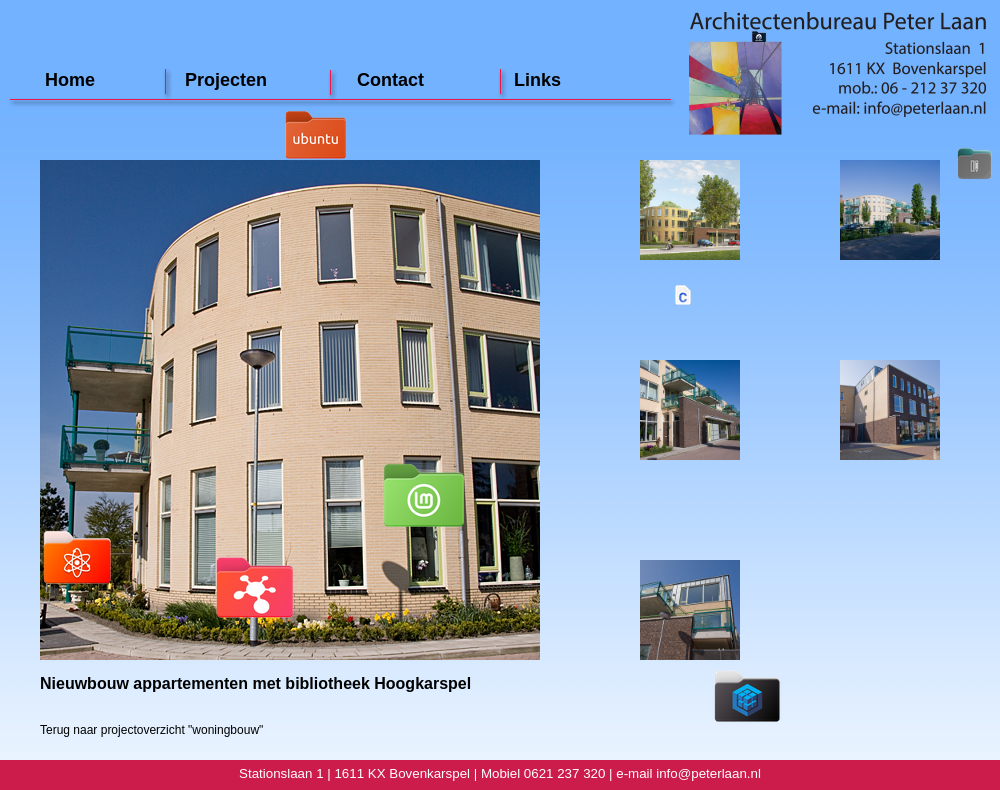 The width and height of the screenshot is (1000, 790). What do you see at coordinates (747, 698) in the screenshot?
I see `open sequelize project folder` at bounding box center [747, 698].